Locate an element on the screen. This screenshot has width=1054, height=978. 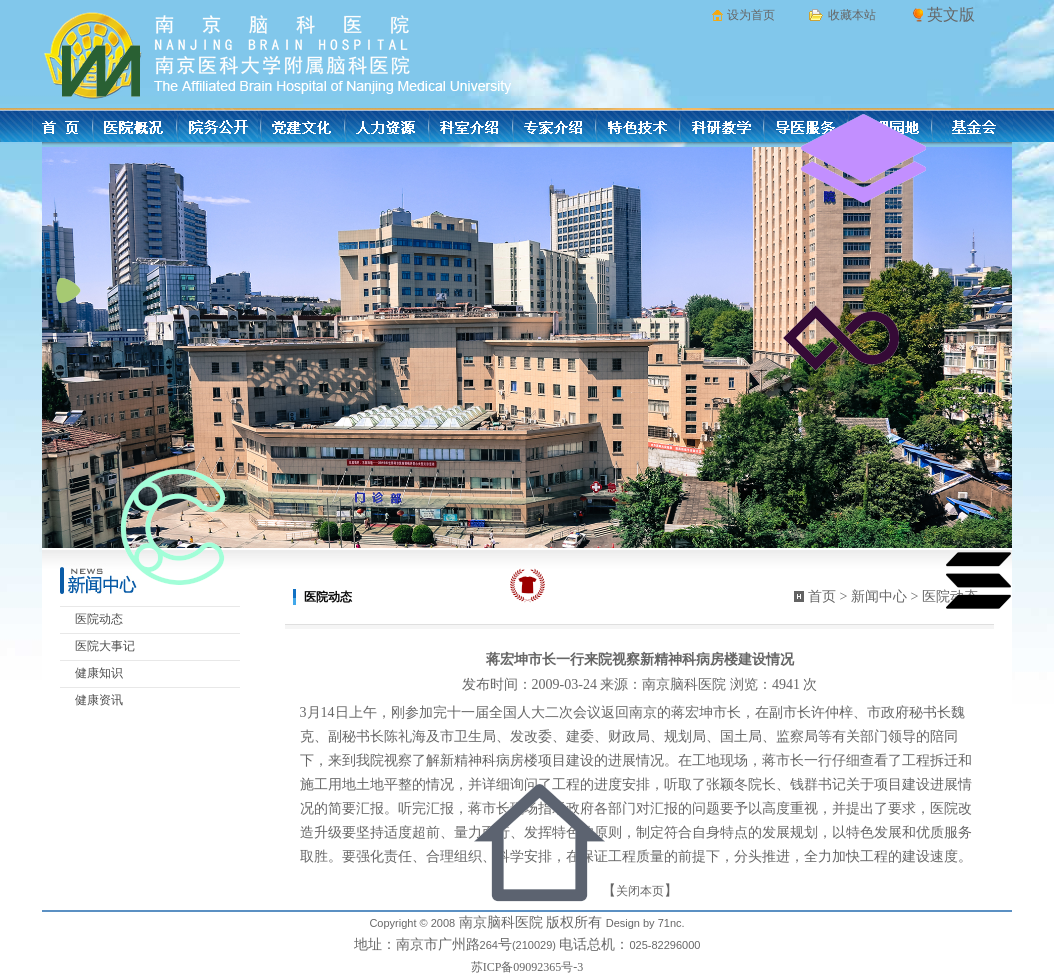
solana blockchain platform logo is located at coordinates (978, 580).